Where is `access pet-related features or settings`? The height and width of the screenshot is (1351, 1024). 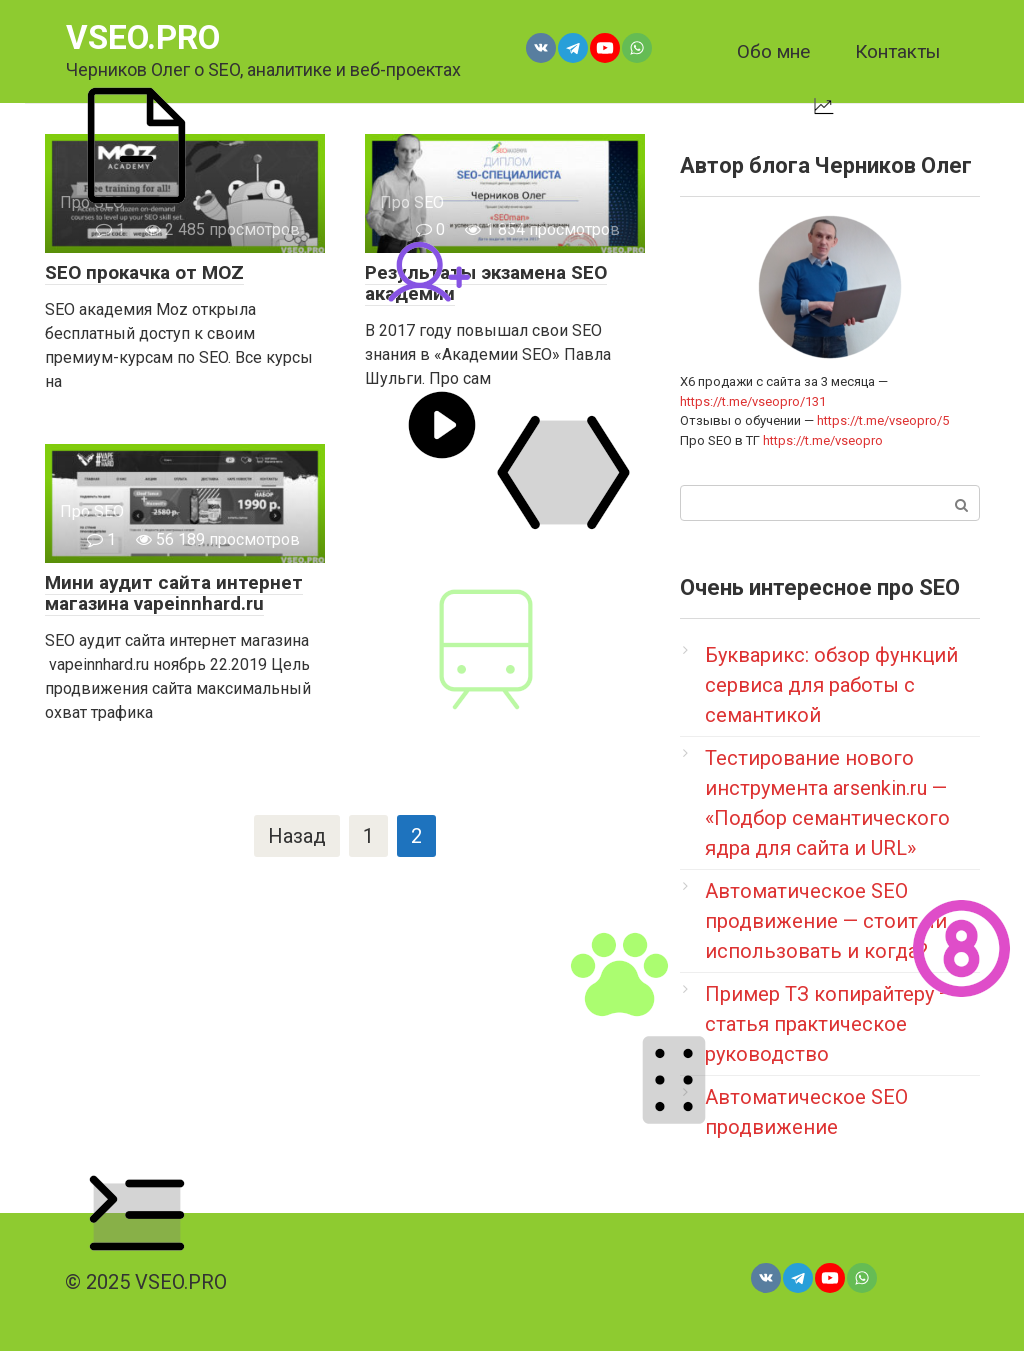 access pet-related features or settings is located at coordinates (619, 974).